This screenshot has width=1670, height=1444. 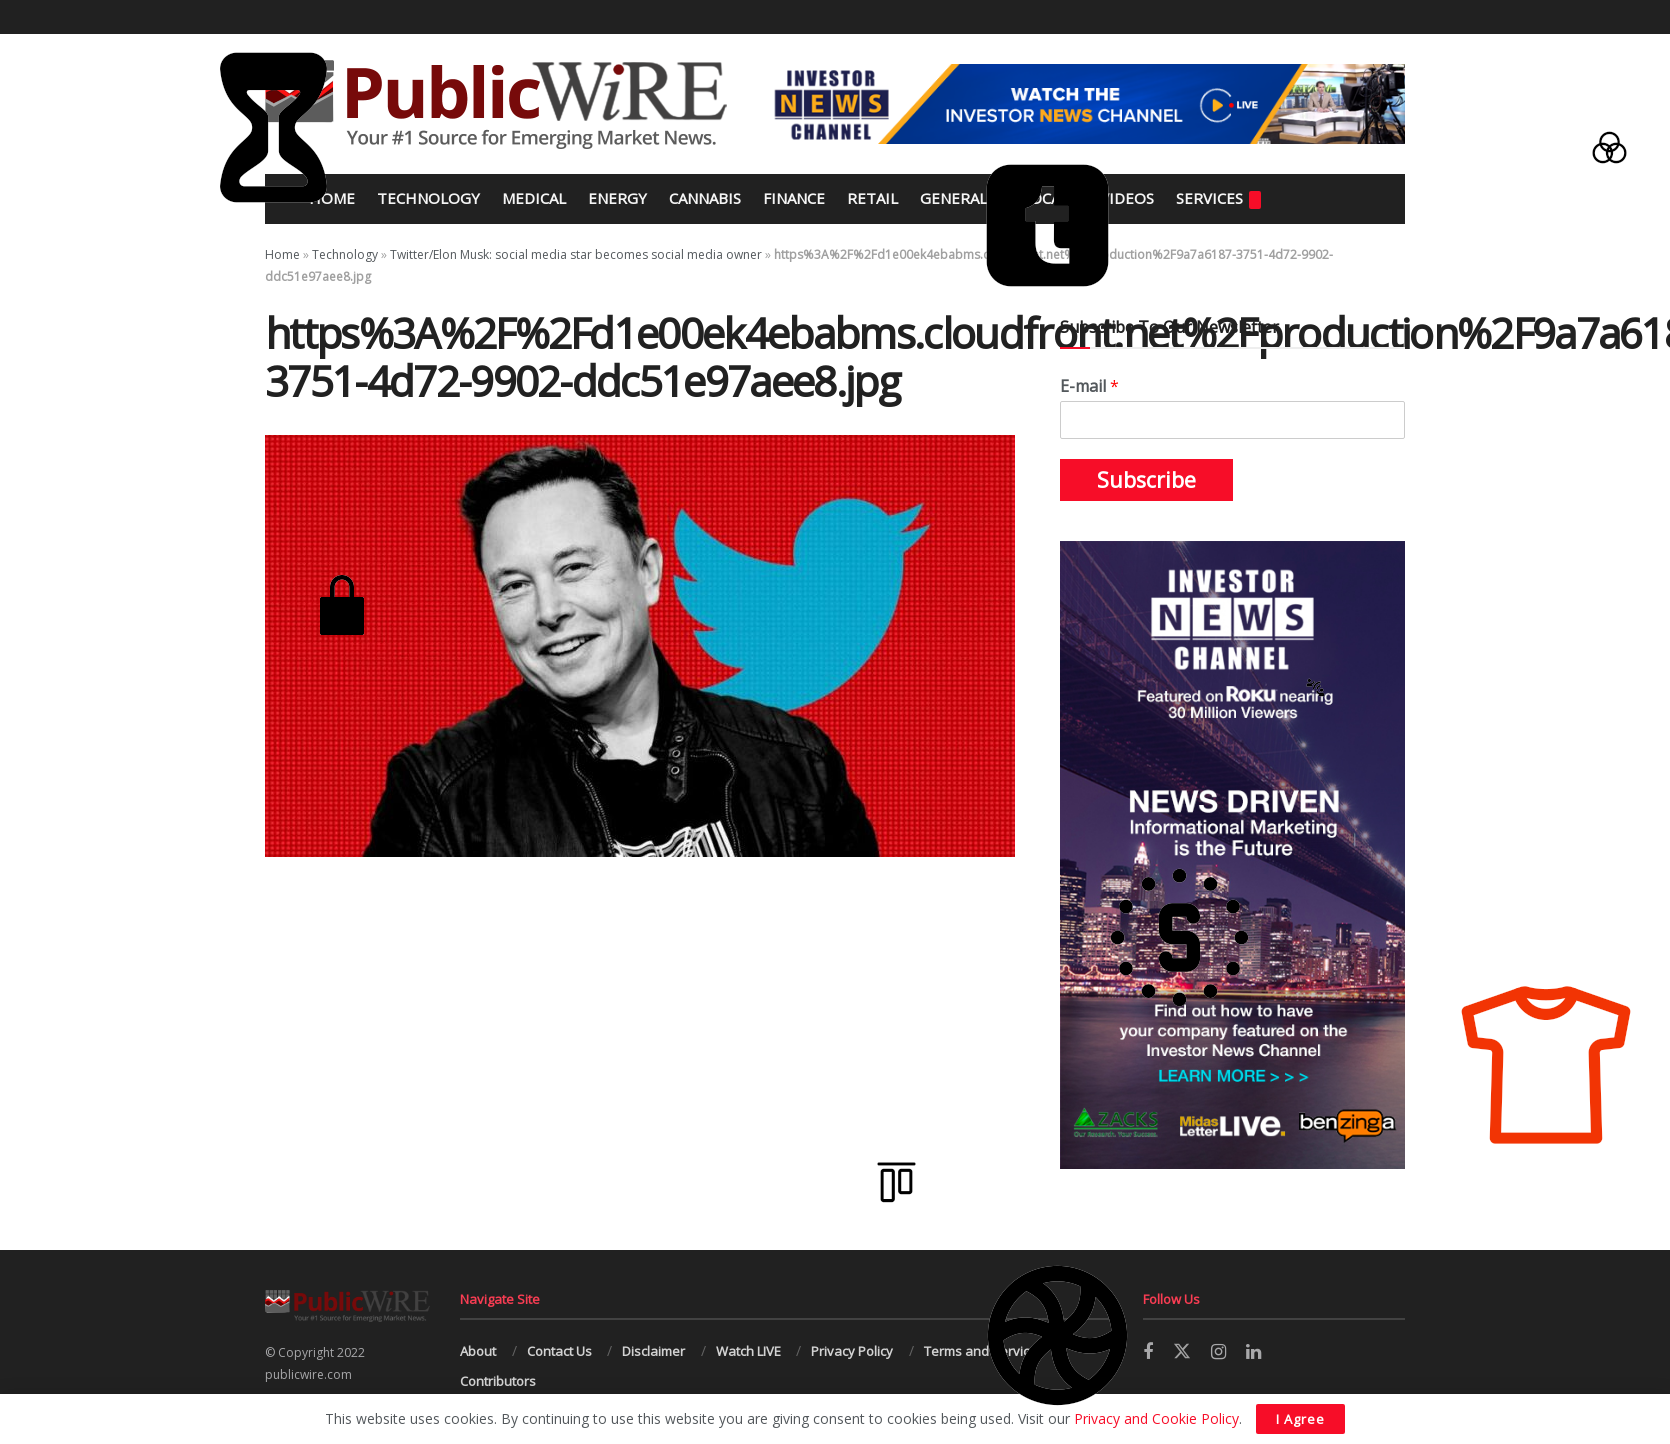 I want to click on indicates loading or processing in progress, so click(x=1057, y=1335).